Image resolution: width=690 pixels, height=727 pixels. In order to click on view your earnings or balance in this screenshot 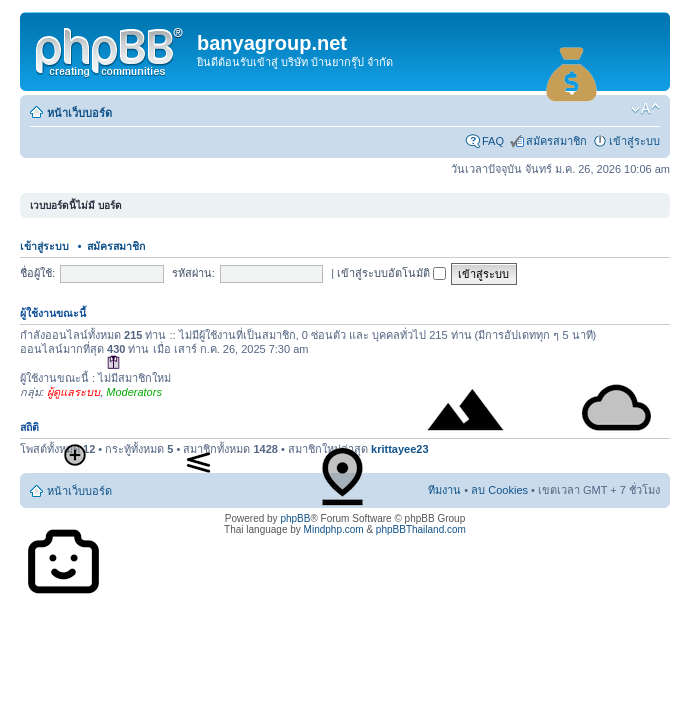, I will do `click(571, 74)`.